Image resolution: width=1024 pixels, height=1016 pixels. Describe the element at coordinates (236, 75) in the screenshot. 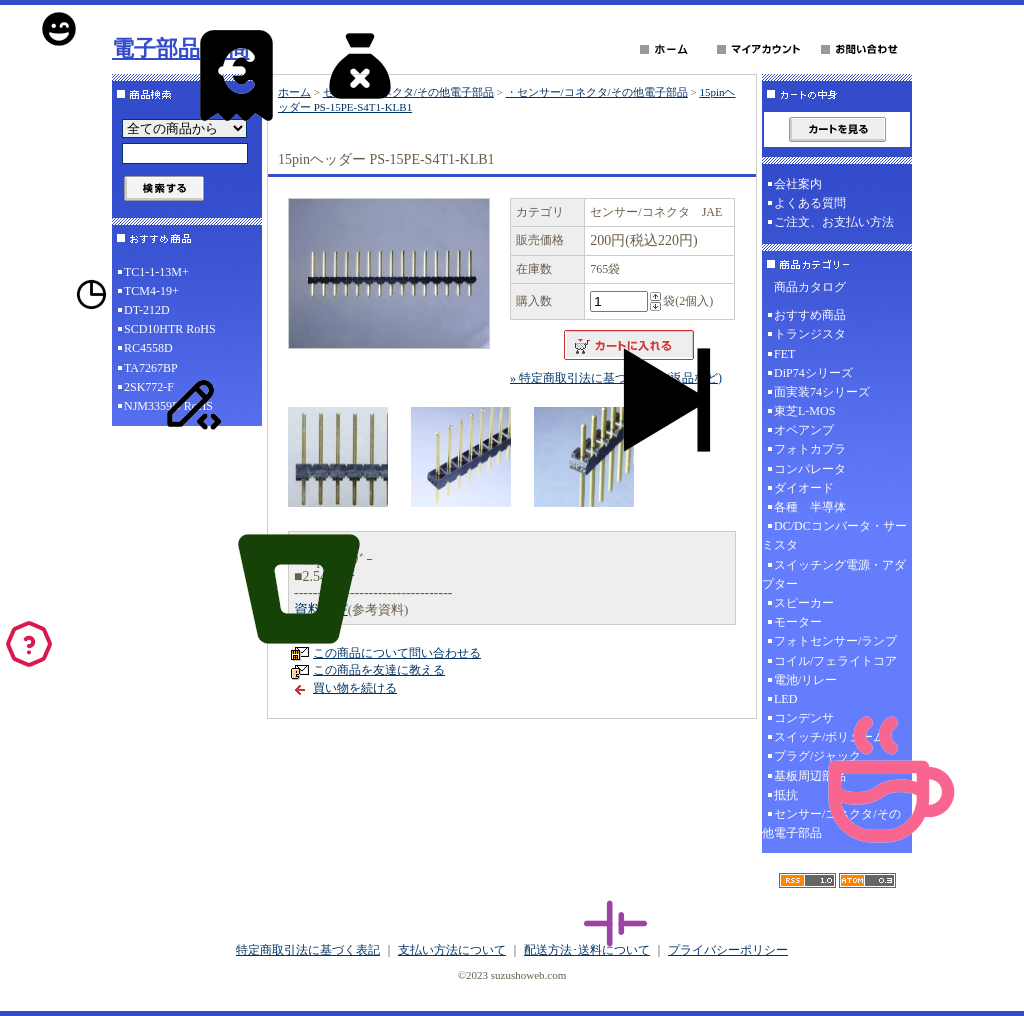

I see `view euro payment receipt` at that location.